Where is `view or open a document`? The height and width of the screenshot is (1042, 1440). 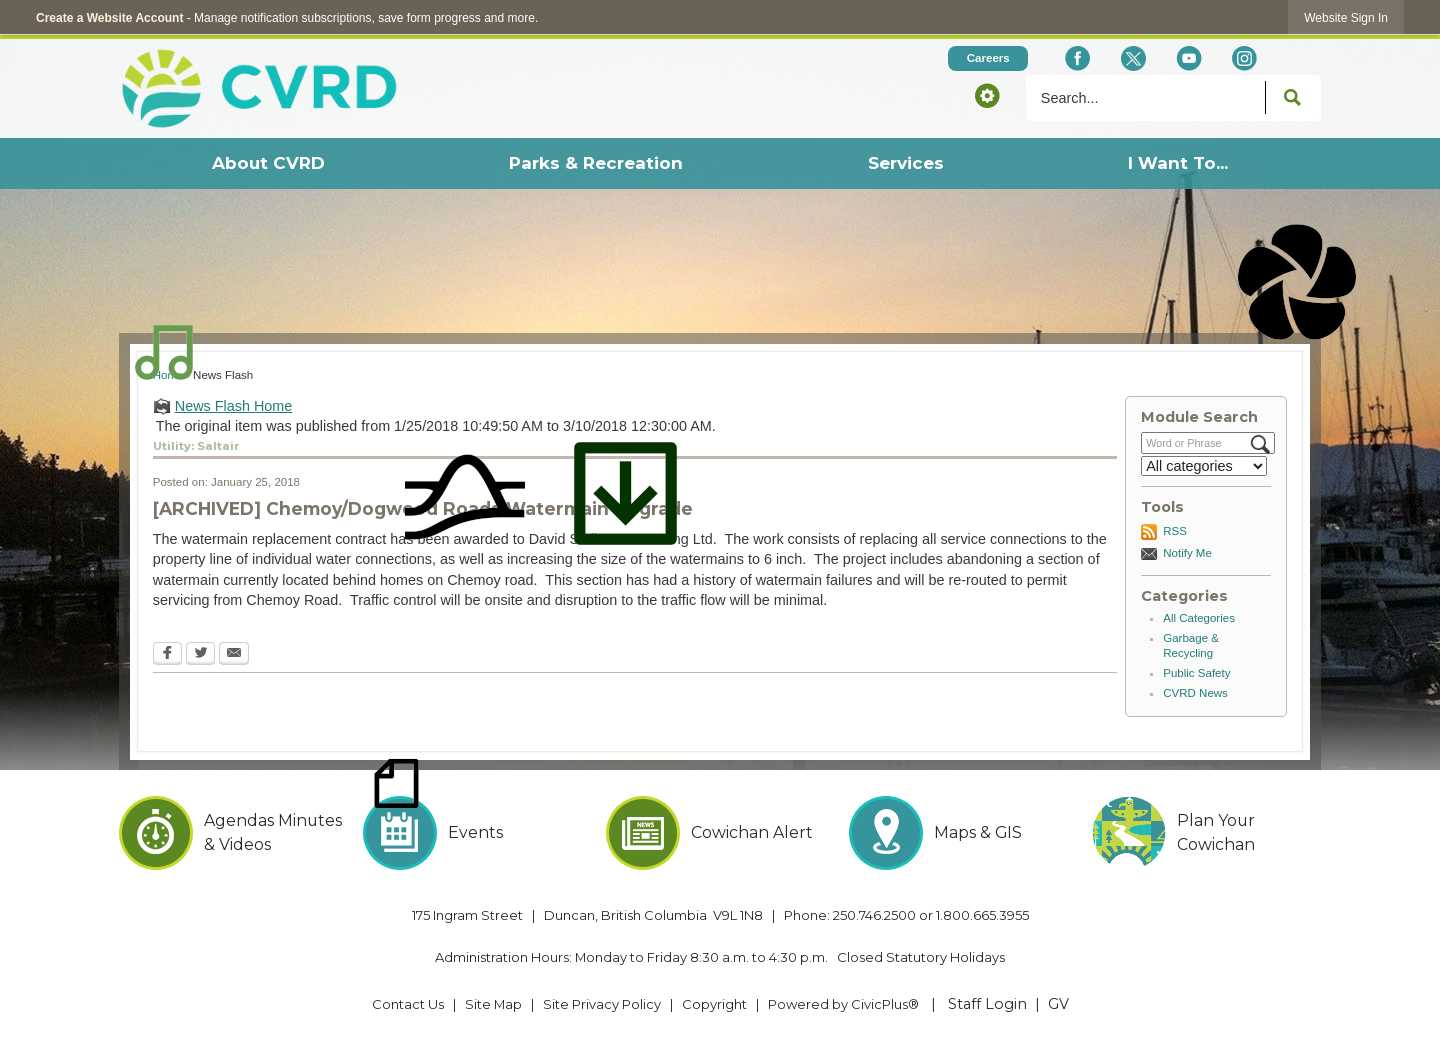 view or open a document is located at coordinates (396, 783).